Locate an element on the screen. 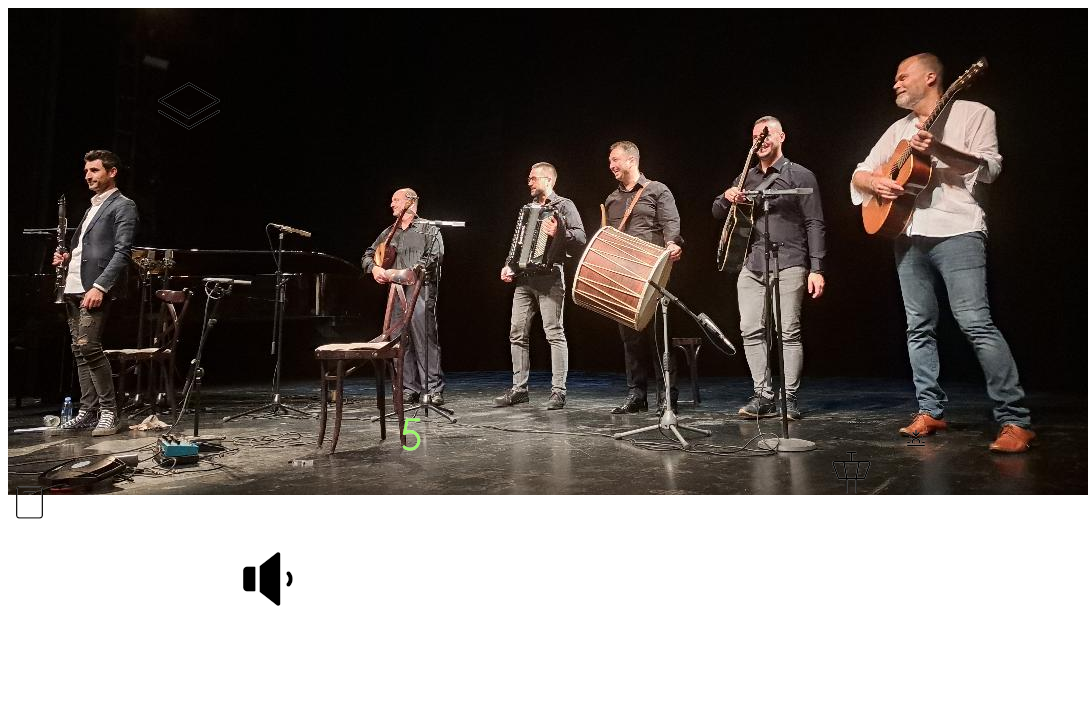 This screenshot has height=720, width=1088. access air traffic control features is located at coordinates (851, 472).